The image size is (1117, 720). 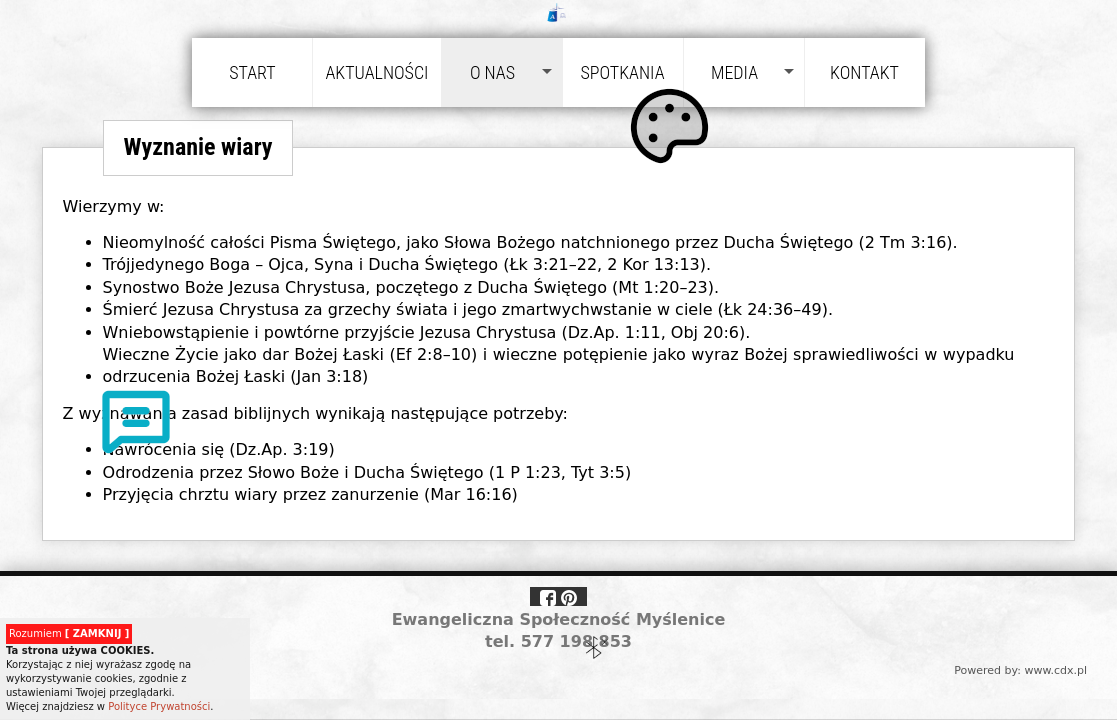 I want to click on bluetooth connection disabled, so click(x=595, y=647).